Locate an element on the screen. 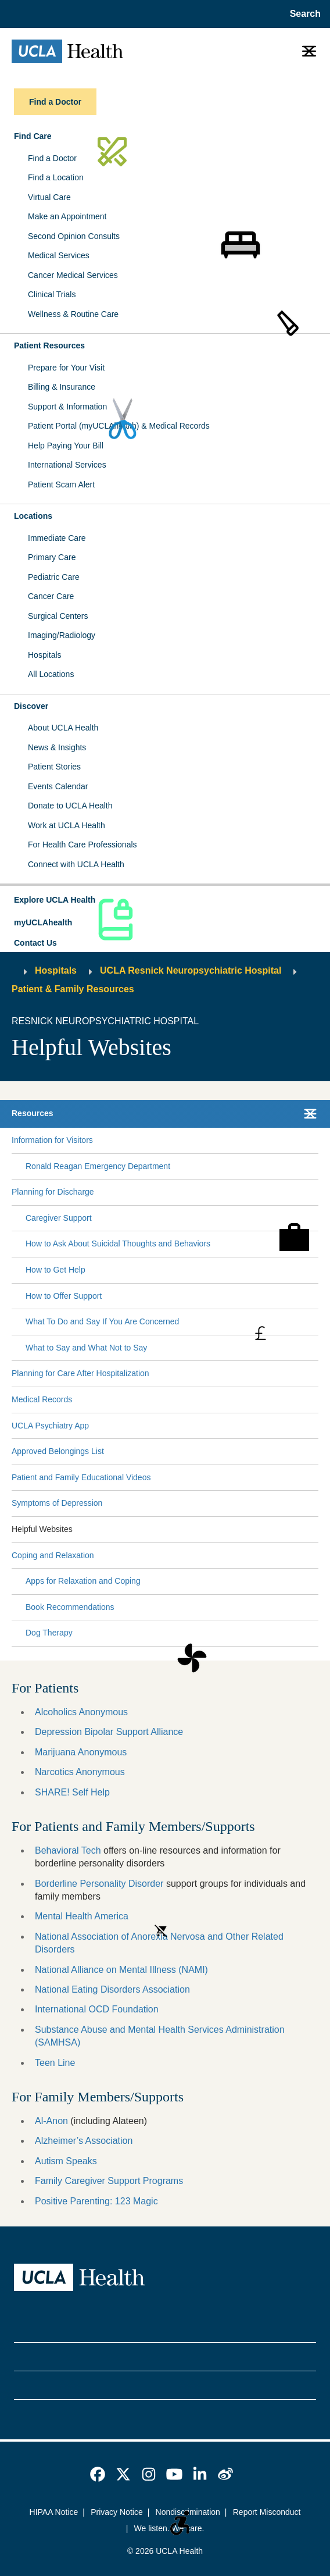 The image size is (330, 2576). cut selected content to clipboard is located at coordinates (123, 418).